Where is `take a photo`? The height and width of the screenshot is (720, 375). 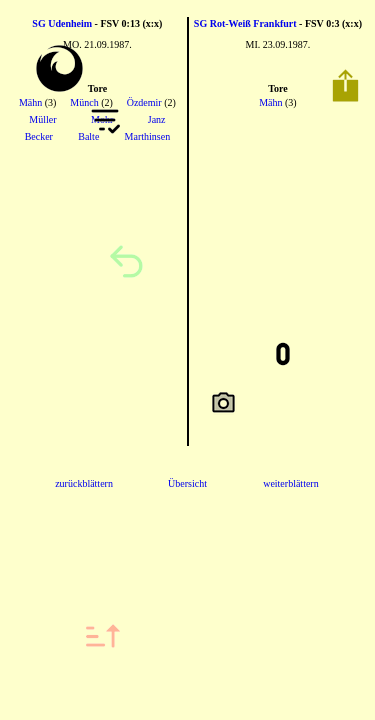
take a photo is located at coordinates (223, 403).